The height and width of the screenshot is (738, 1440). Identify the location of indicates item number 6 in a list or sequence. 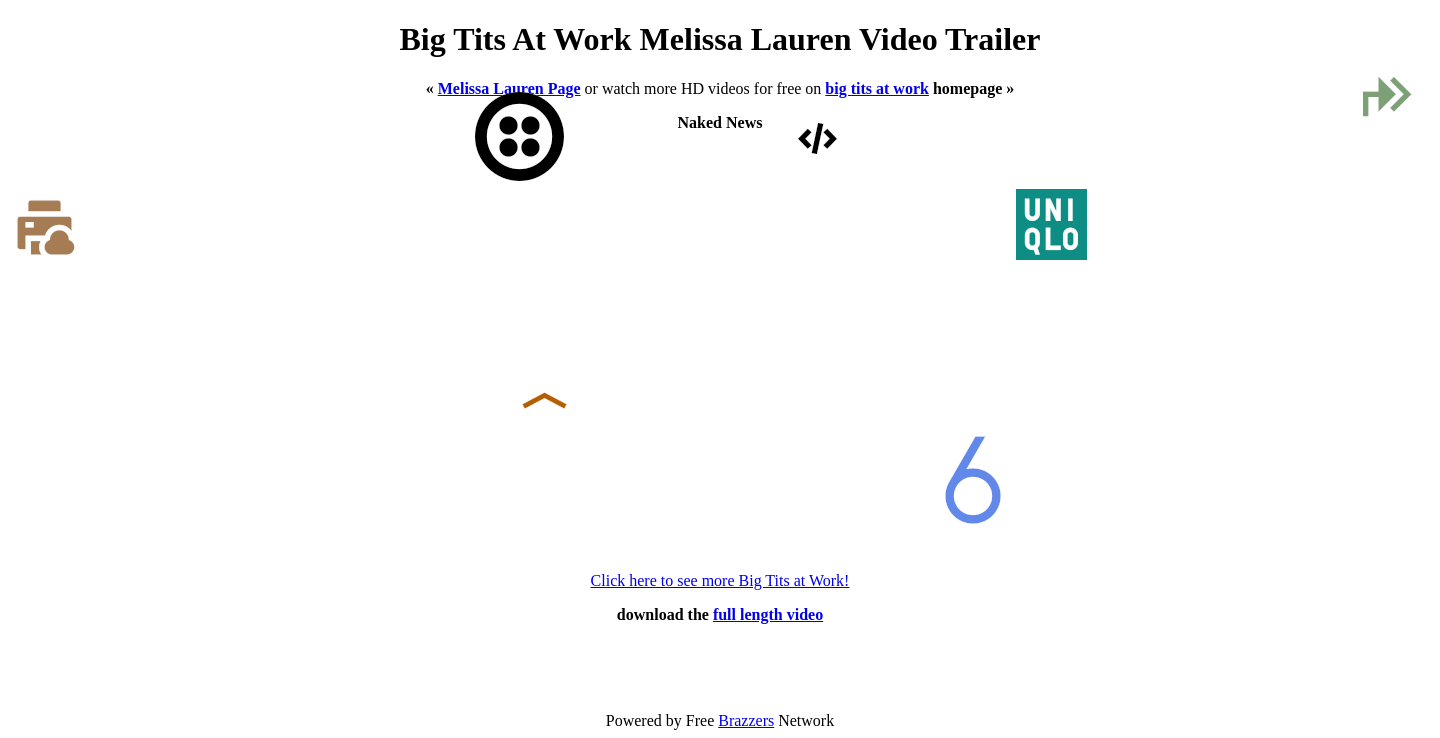
(973, 479).